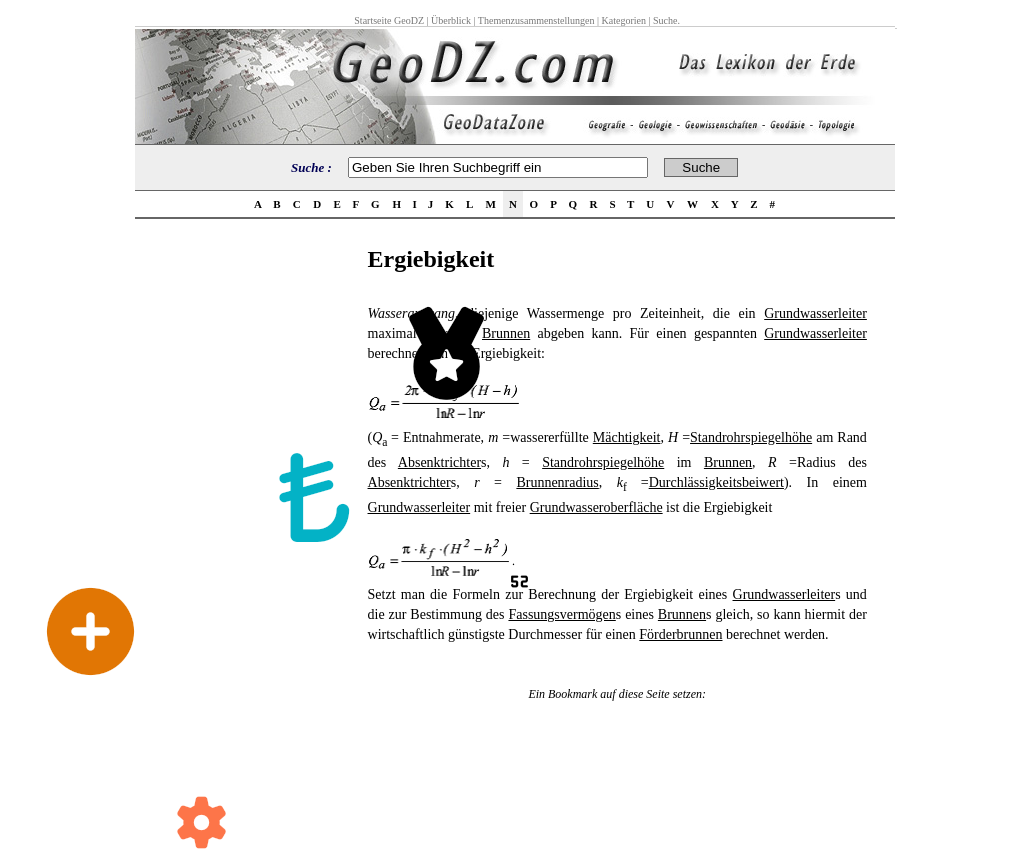 This screenshot has height=858, width=1032. I want to click on indicates Turkish lira currency, so click(309, 497).